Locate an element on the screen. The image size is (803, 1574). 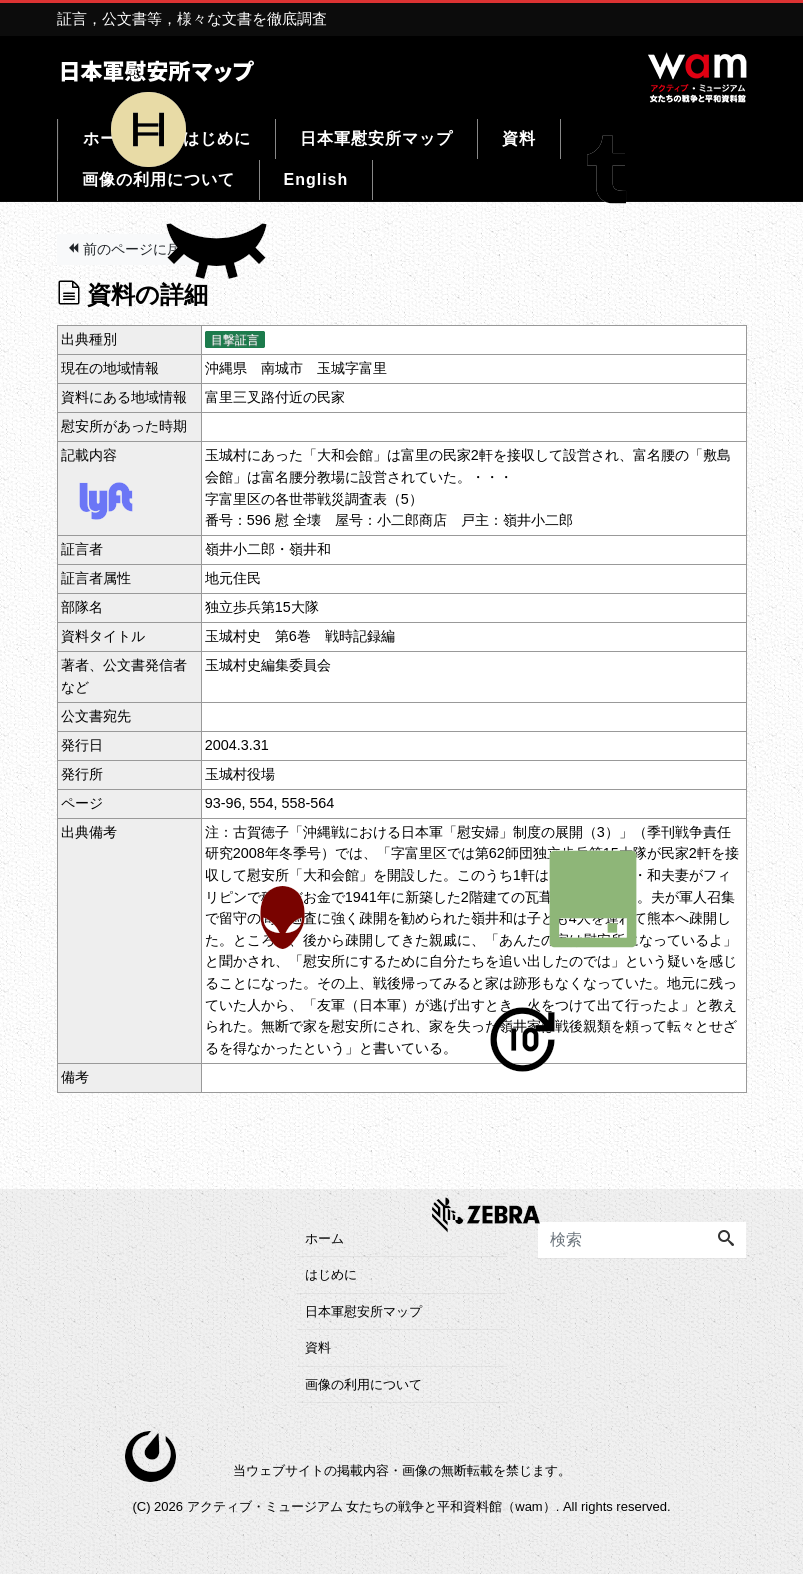
zebra technologies company logo is located at coordinates (486, 1215).